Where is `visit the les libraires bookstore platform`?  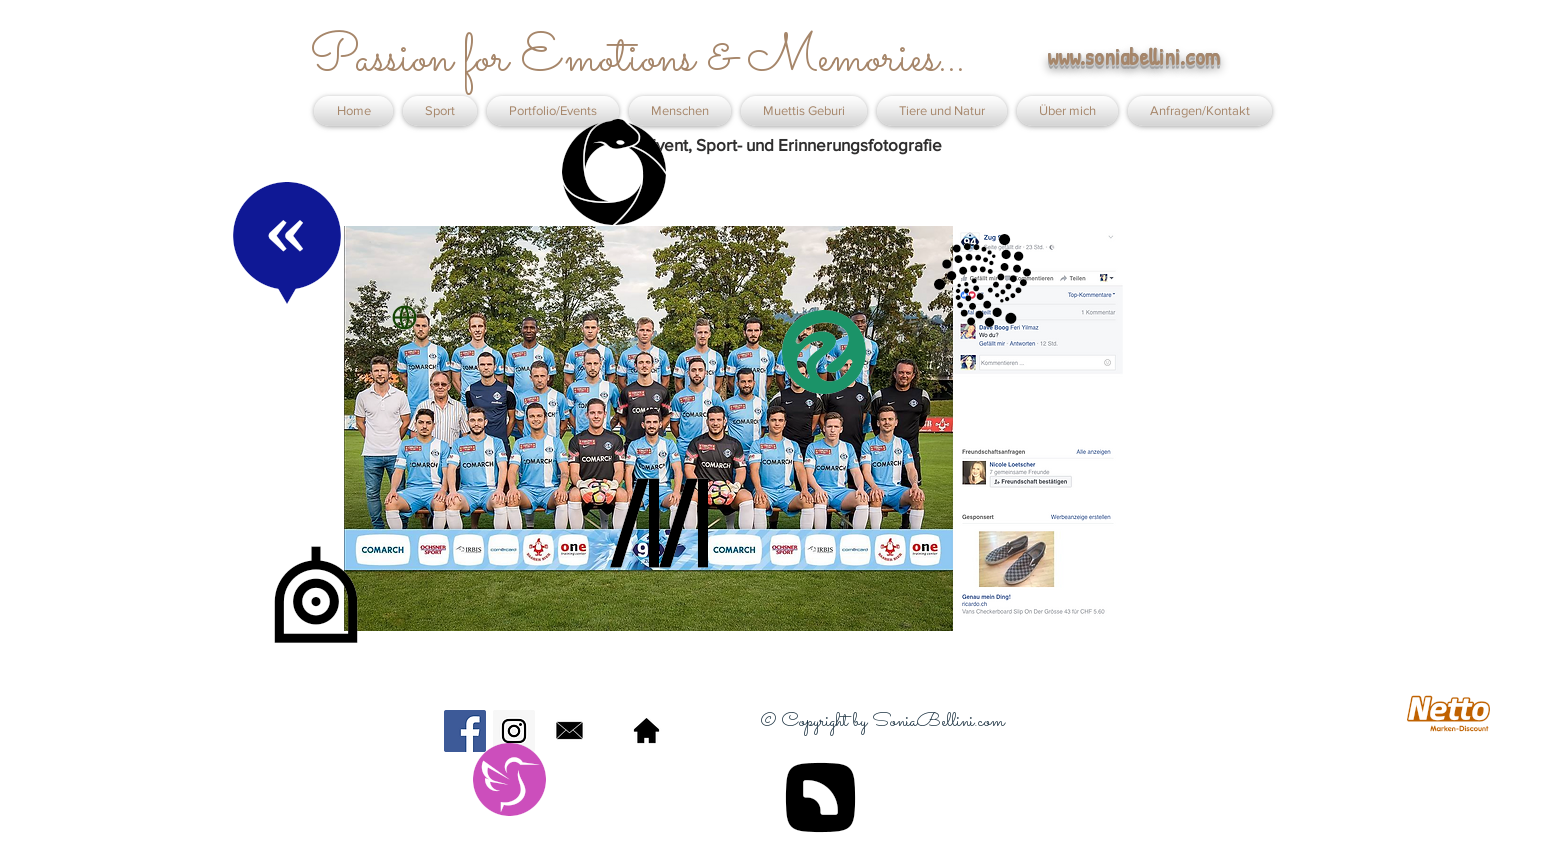
visit the les libraires bookstore platform is located at coordinates (287, 243).